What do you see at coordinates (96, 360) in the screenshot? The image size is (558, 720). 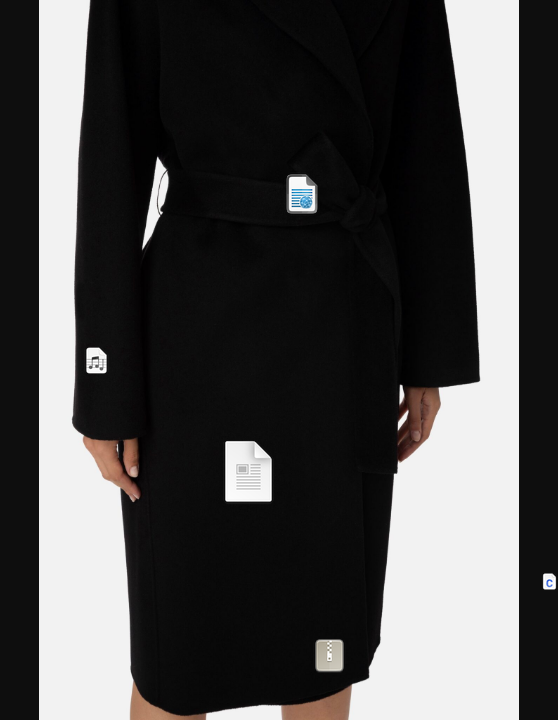 I see `an audio melody file type` at bounding box center [96, 360].